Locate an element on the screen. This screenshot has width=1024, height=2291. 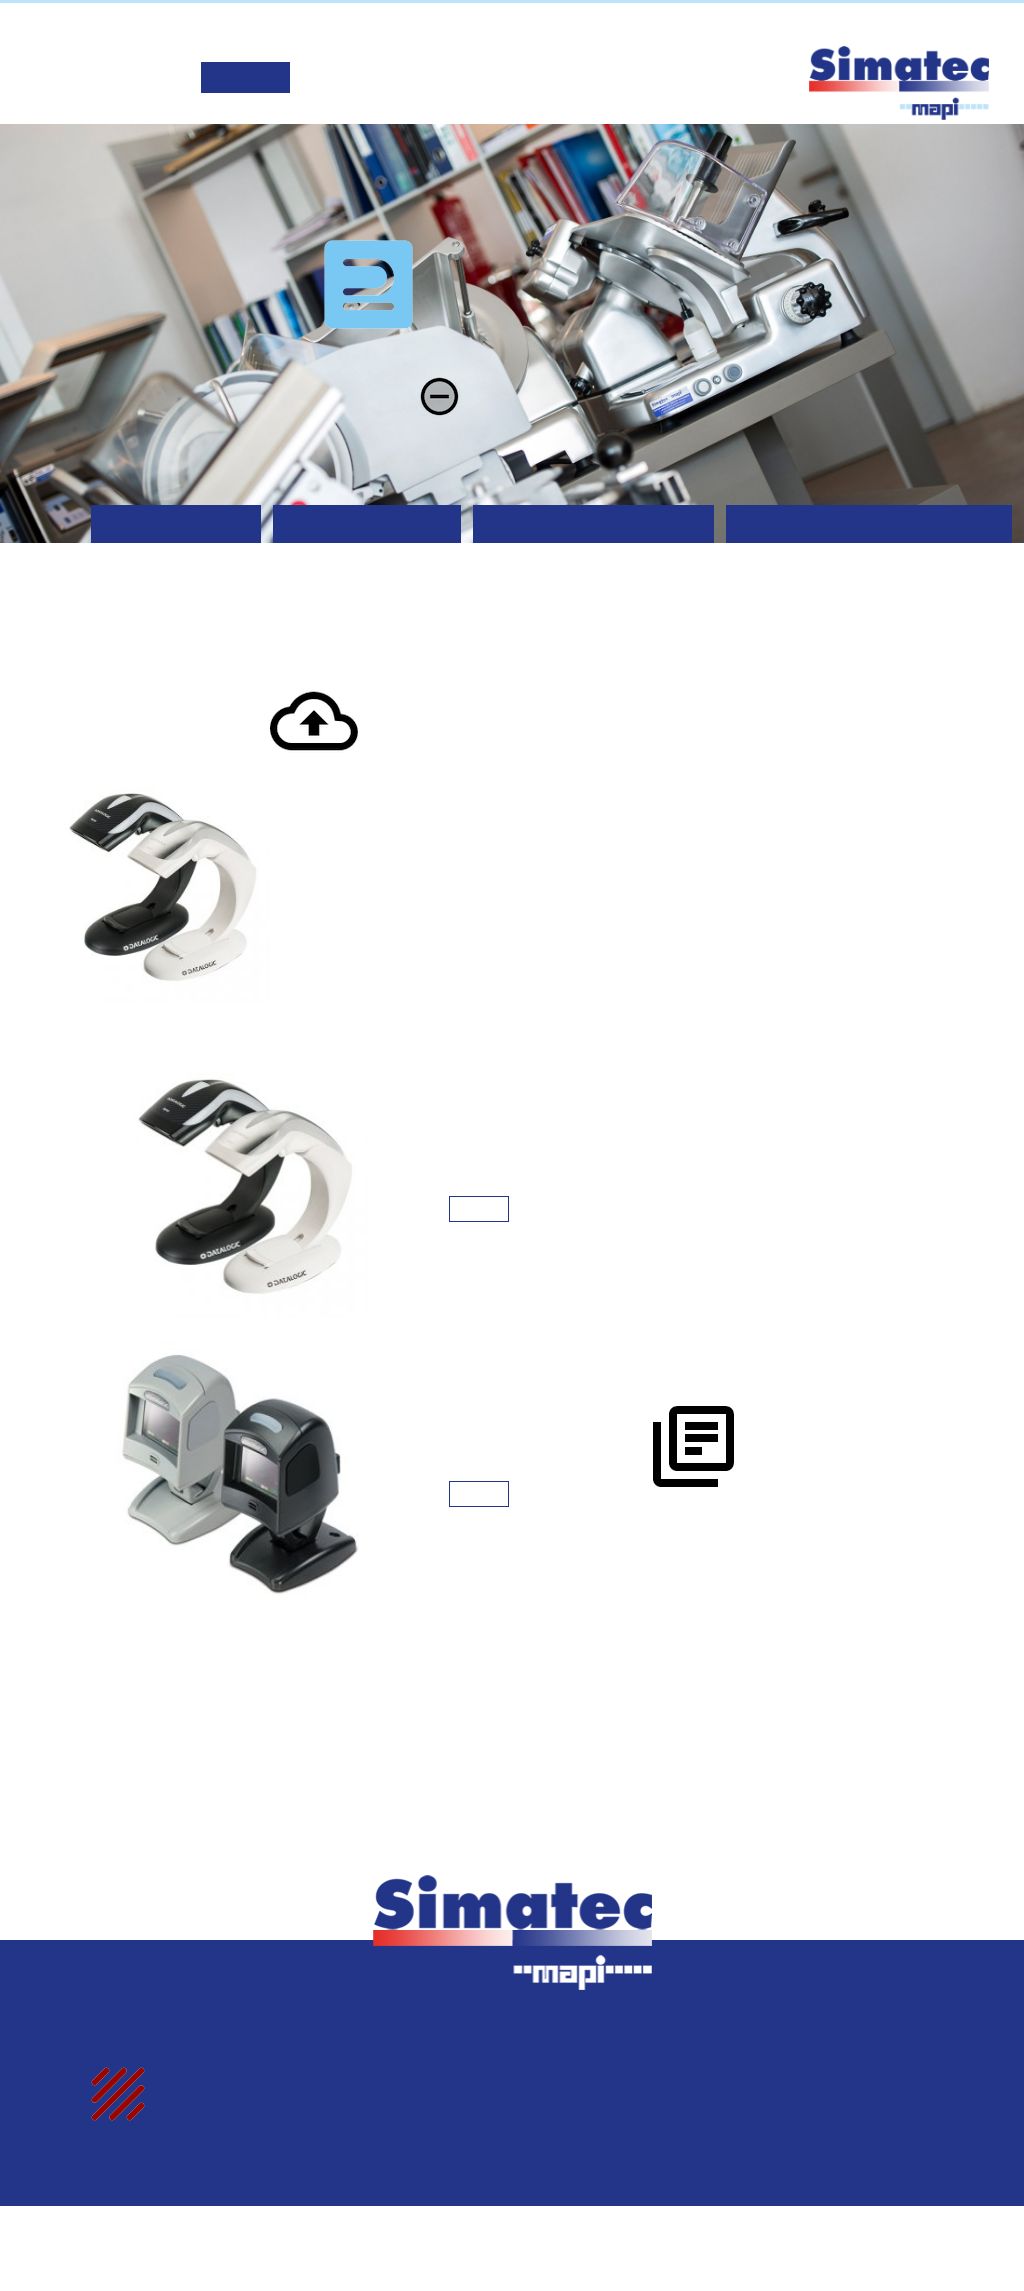
access your document library is located at coordinates (693, 1446).